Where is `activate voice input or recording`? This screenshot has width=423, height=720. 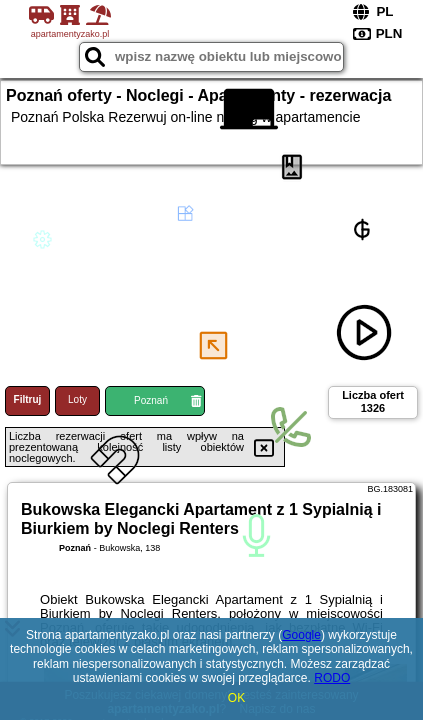
activate voice input or recording is located at coordinates (256, 535).